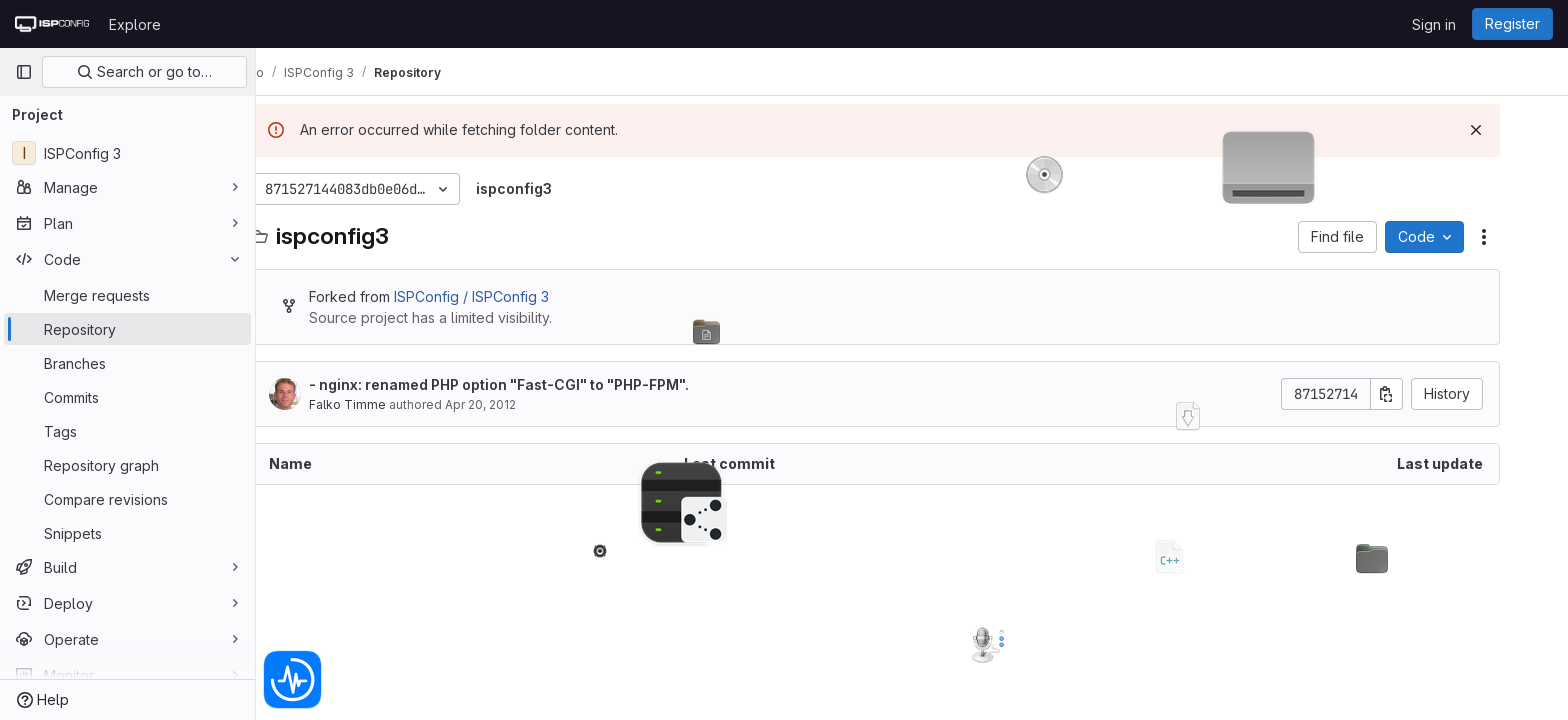  I want to click on configure network server sharing preferences, so click(682, 504).